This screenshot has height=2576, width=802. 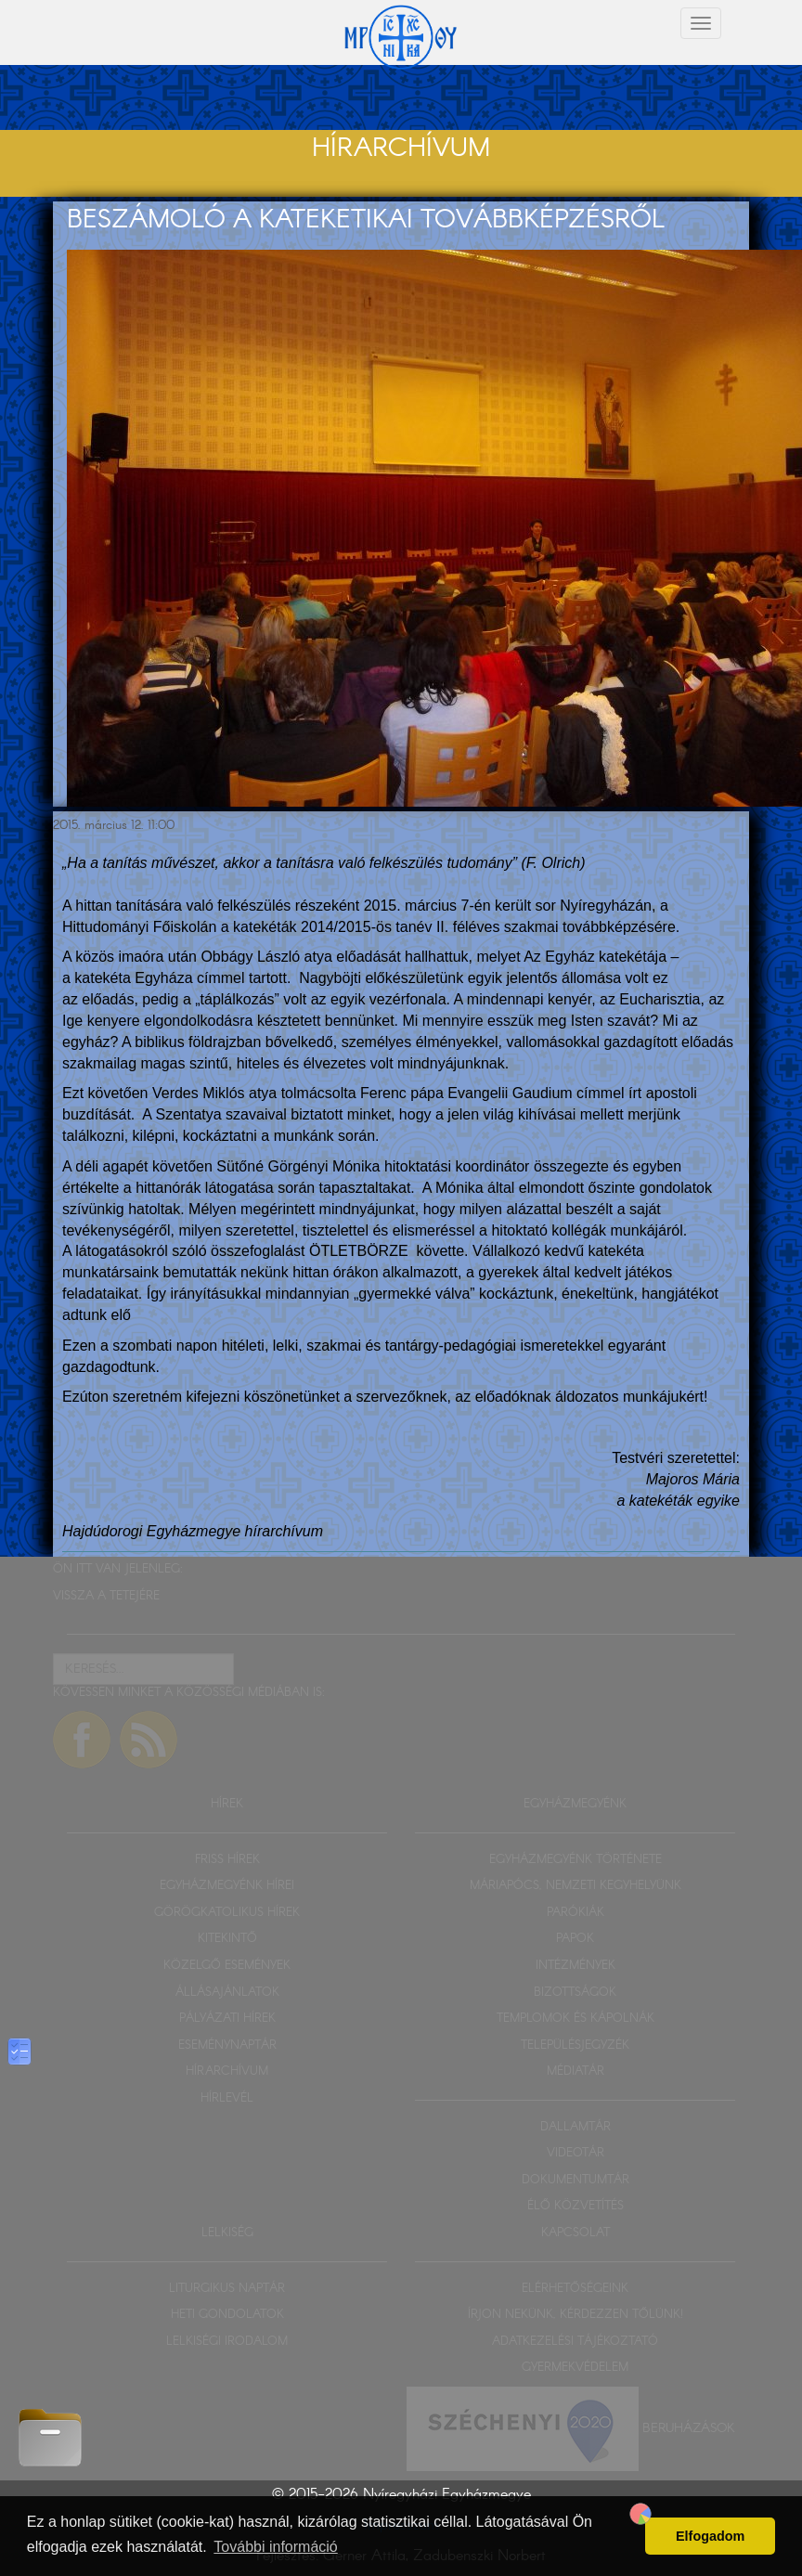 I want to click on open the to-do list app, so click(x=19, y=2052).